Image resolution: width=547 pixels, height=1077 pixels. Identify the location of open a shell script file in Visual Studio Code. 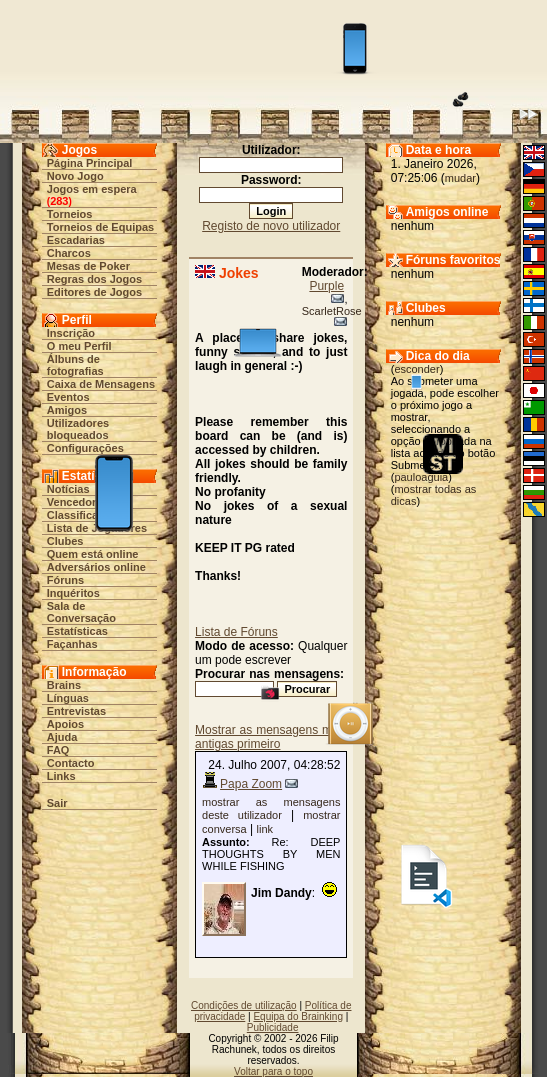
(424, 876).